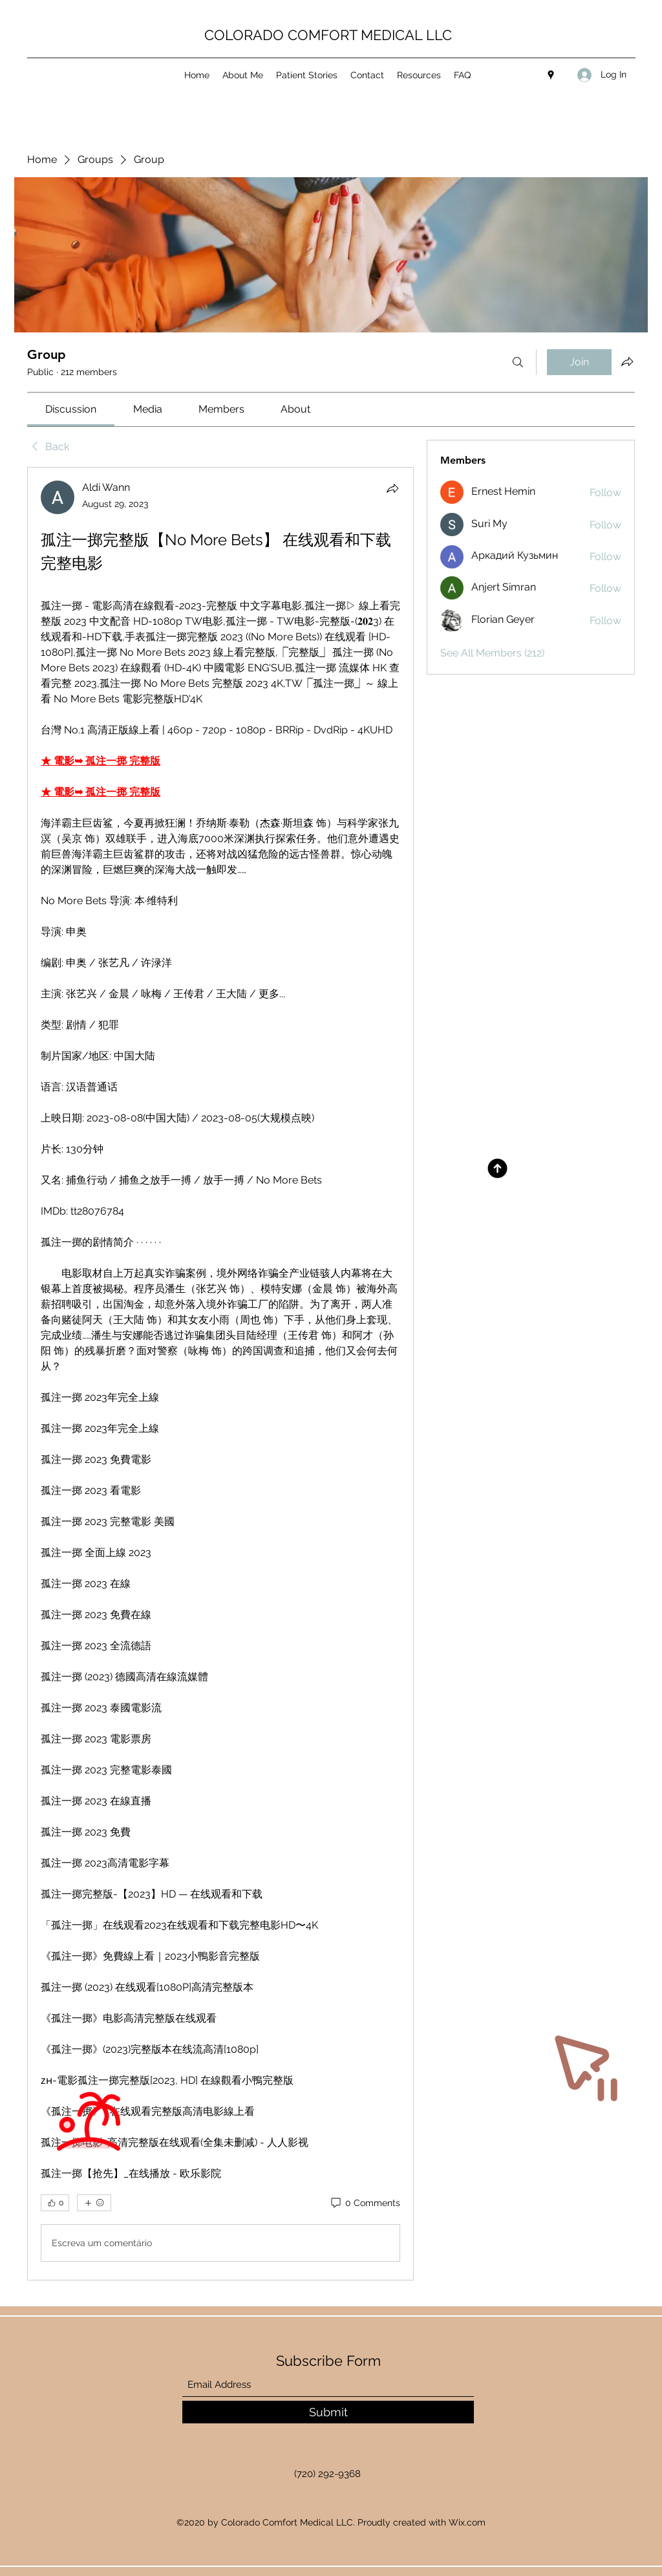  Describe the element at coordinates (584, 2065) in the screenshot. I see `pause cursor tracking or pointer activity` at that location.